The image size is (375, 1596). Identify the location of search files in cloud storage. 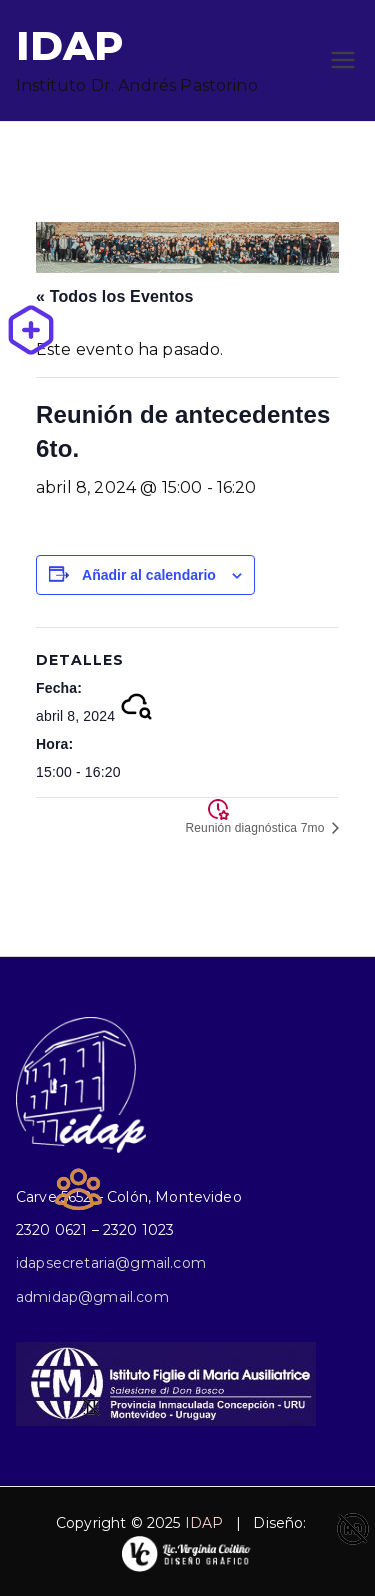
(136, 704).